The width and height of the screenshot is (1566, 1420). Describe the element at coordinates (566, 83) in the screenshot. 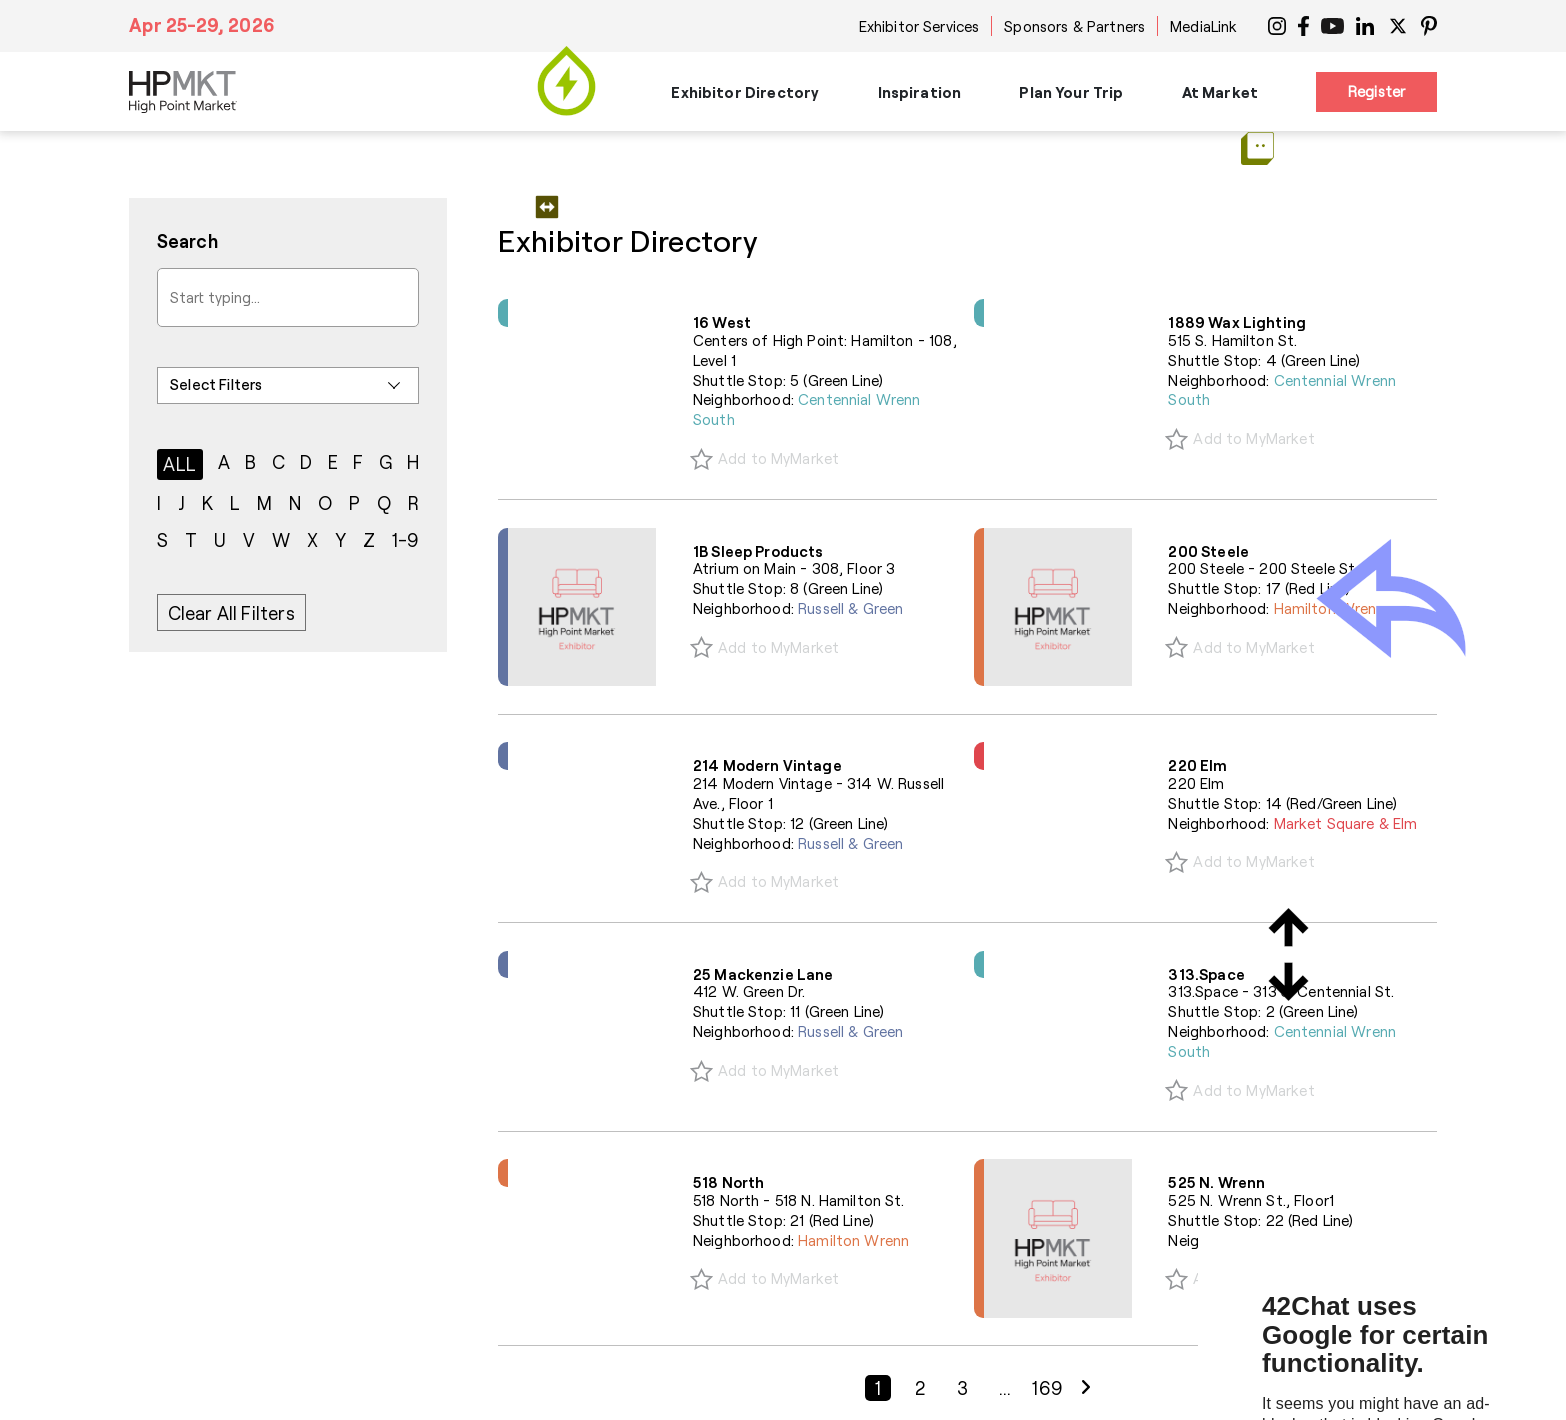

I see `indicates hydroelectric or water-powered energy` at that location.